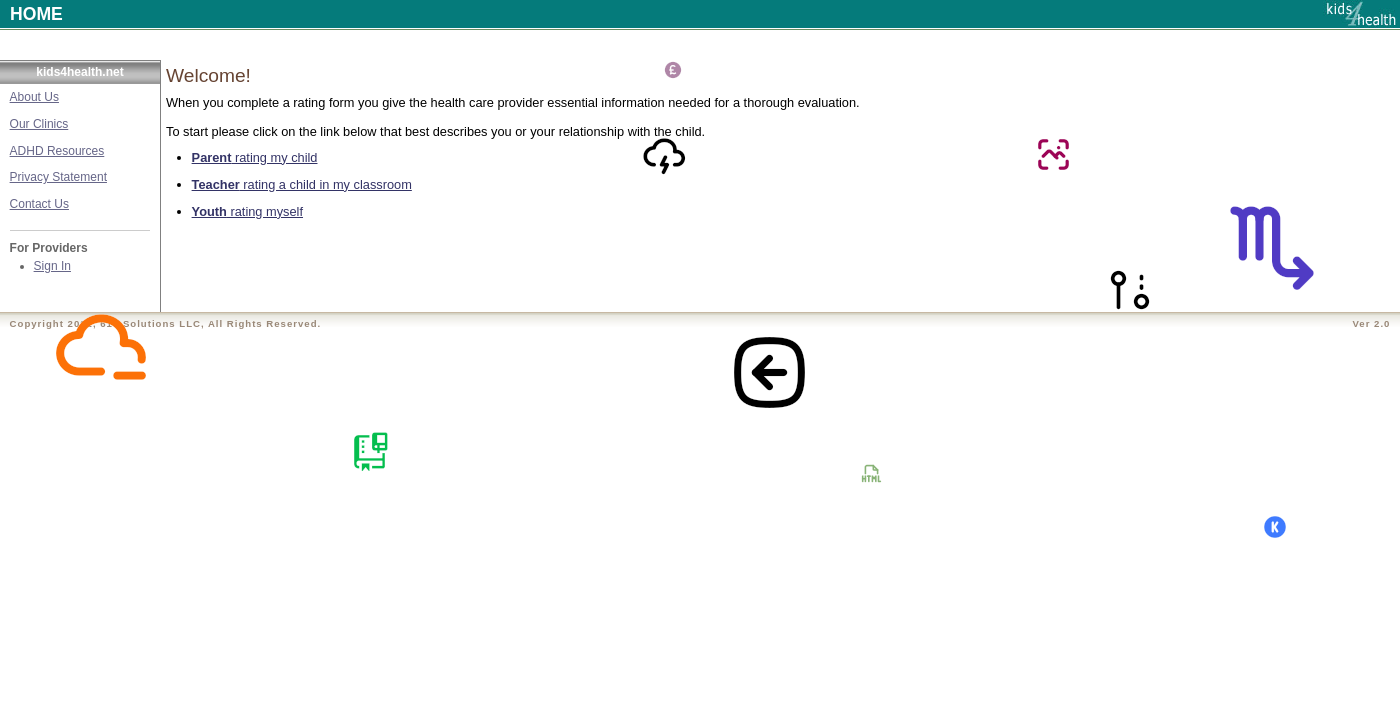 This screenshot has height=720, width=1400. I want to click on indicates stormy weather conditions, so click(663, 153).